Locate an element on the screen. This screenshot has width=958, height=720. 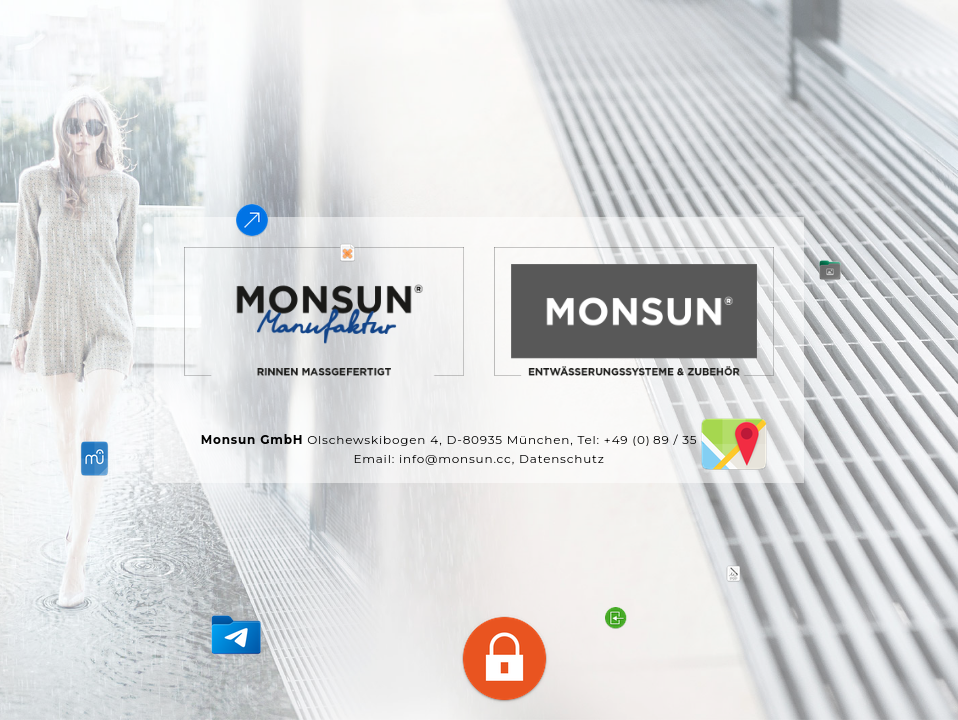
open a MuseScore 3 music notation file is located at coordinates (94, 458).